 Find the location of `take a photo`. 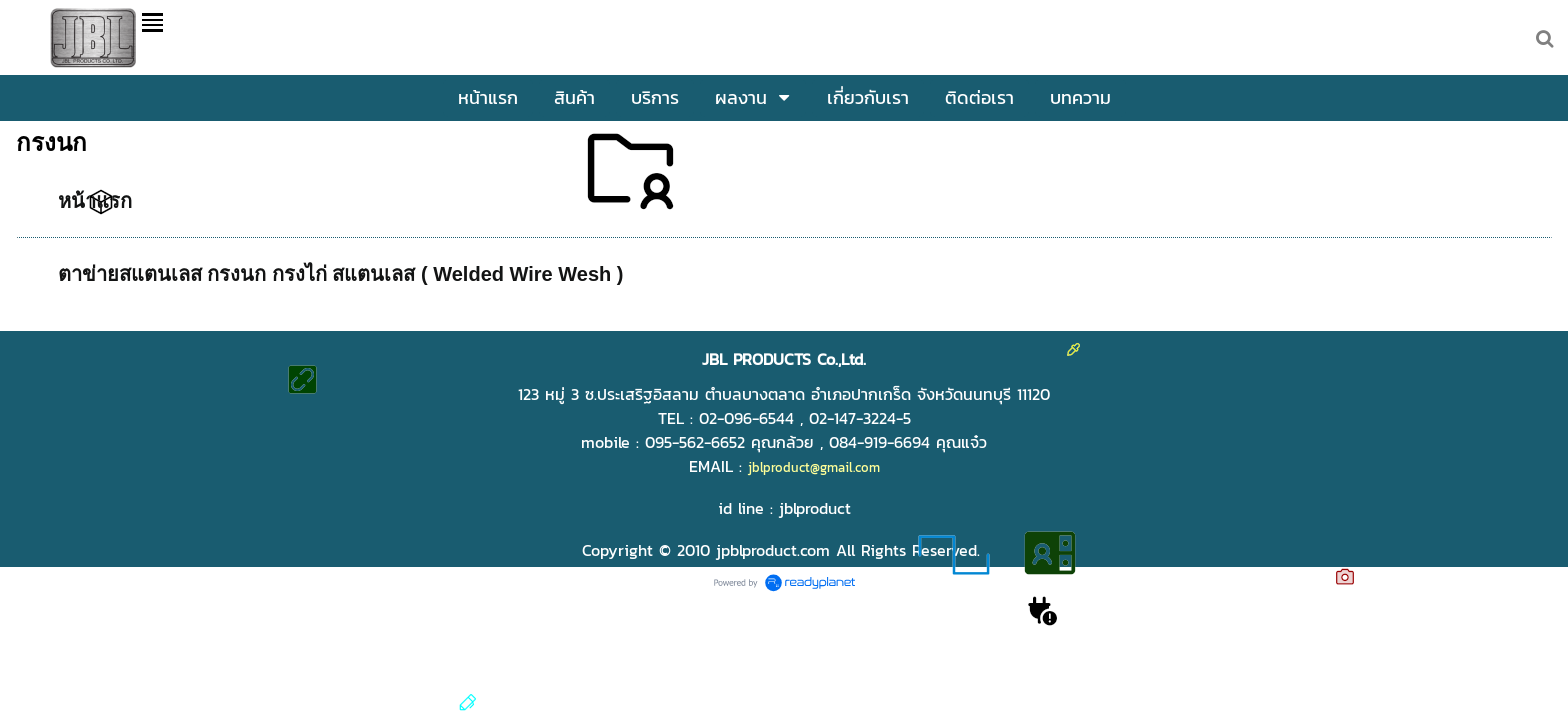

take a photo is located at coordinates (1345, 577).